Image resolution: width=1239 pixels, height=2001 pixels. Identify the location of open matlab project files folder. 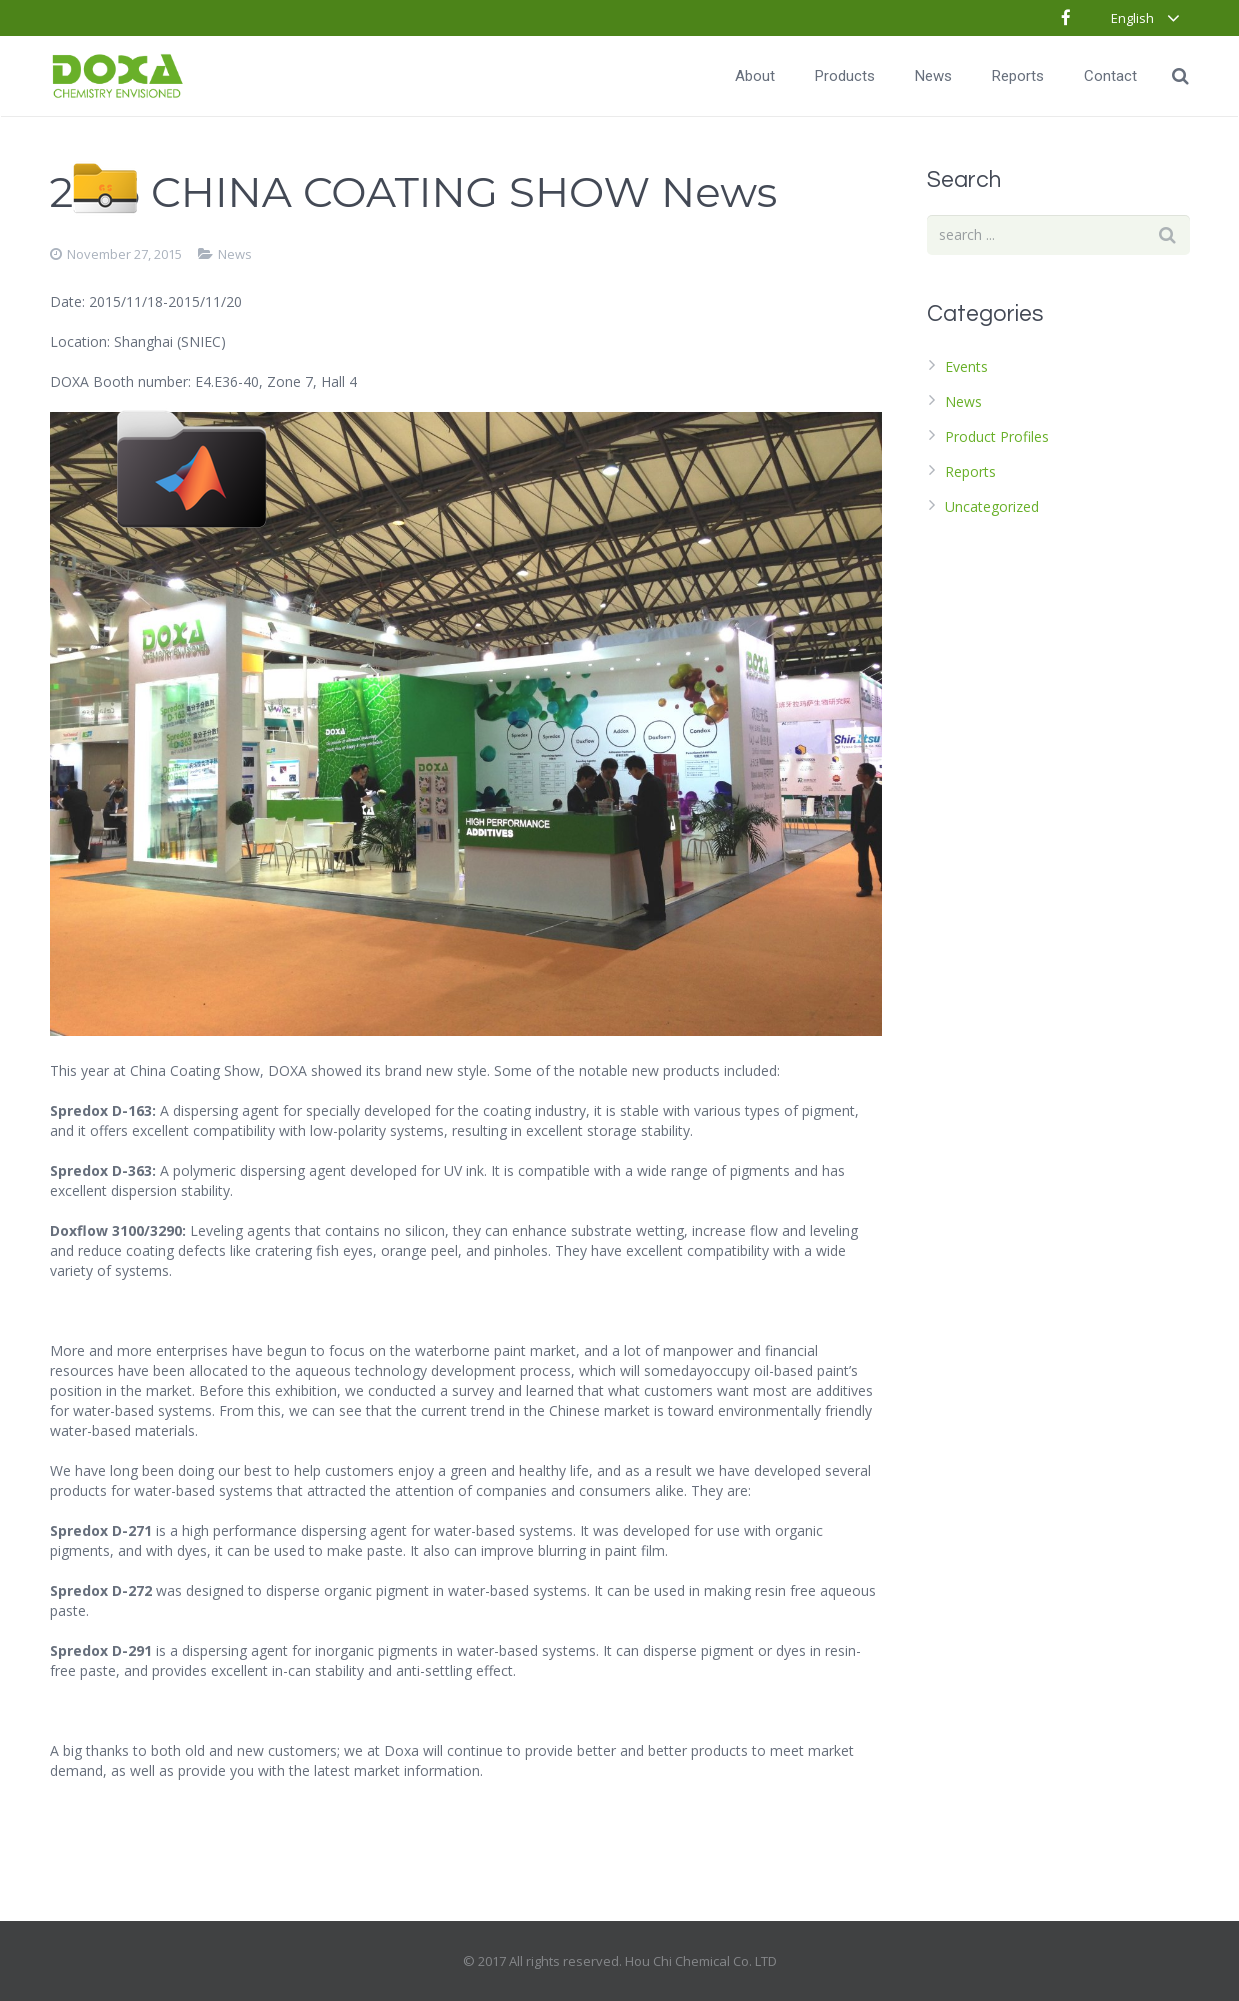
(191, 473).